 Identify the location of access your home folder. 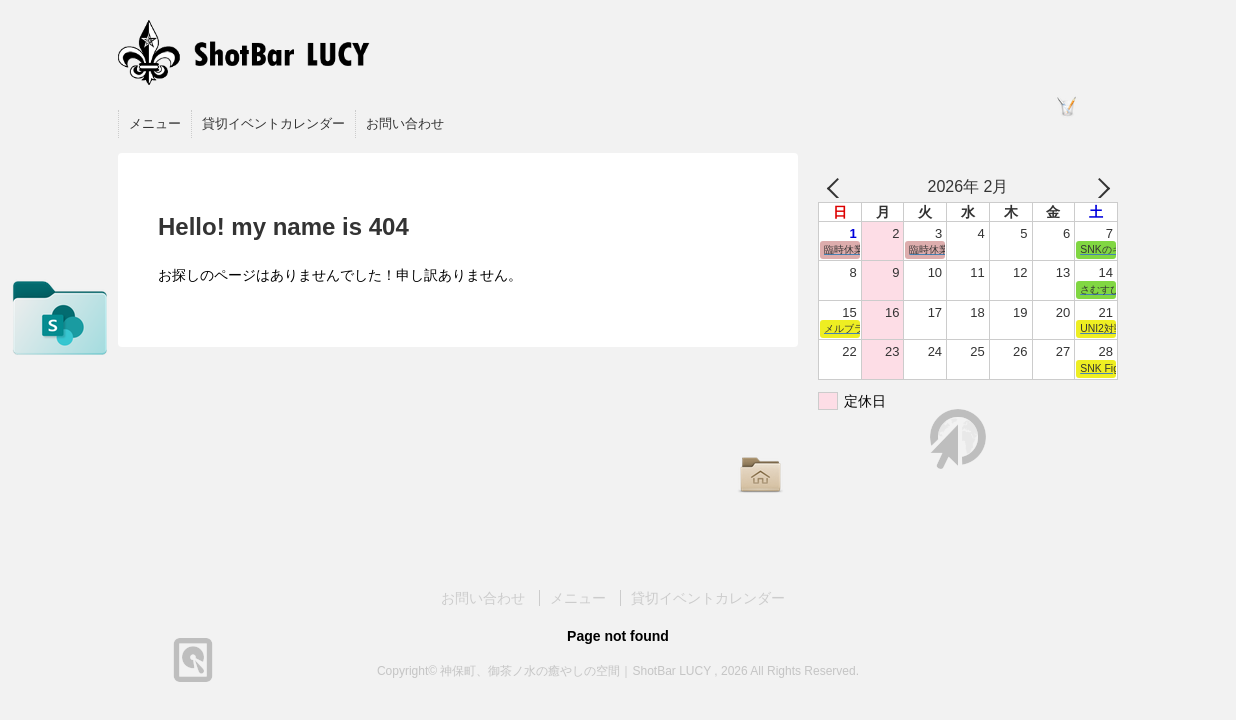
(760, 476).